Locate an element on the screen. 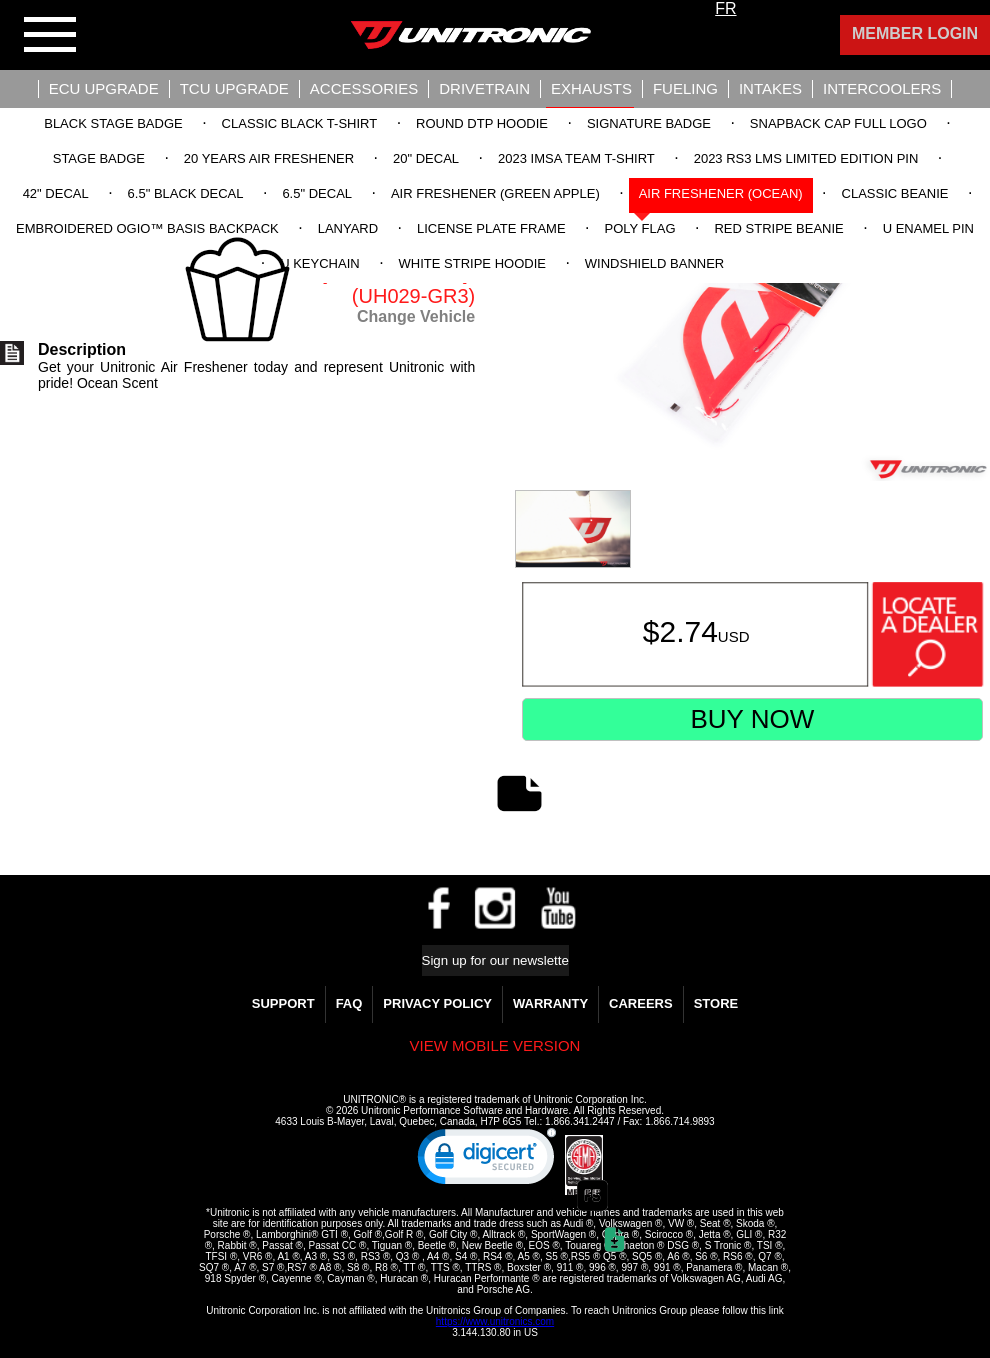 This screenshot has height=1358, width=990. browse movies or entertainment content is located at coordinates (237, 293).